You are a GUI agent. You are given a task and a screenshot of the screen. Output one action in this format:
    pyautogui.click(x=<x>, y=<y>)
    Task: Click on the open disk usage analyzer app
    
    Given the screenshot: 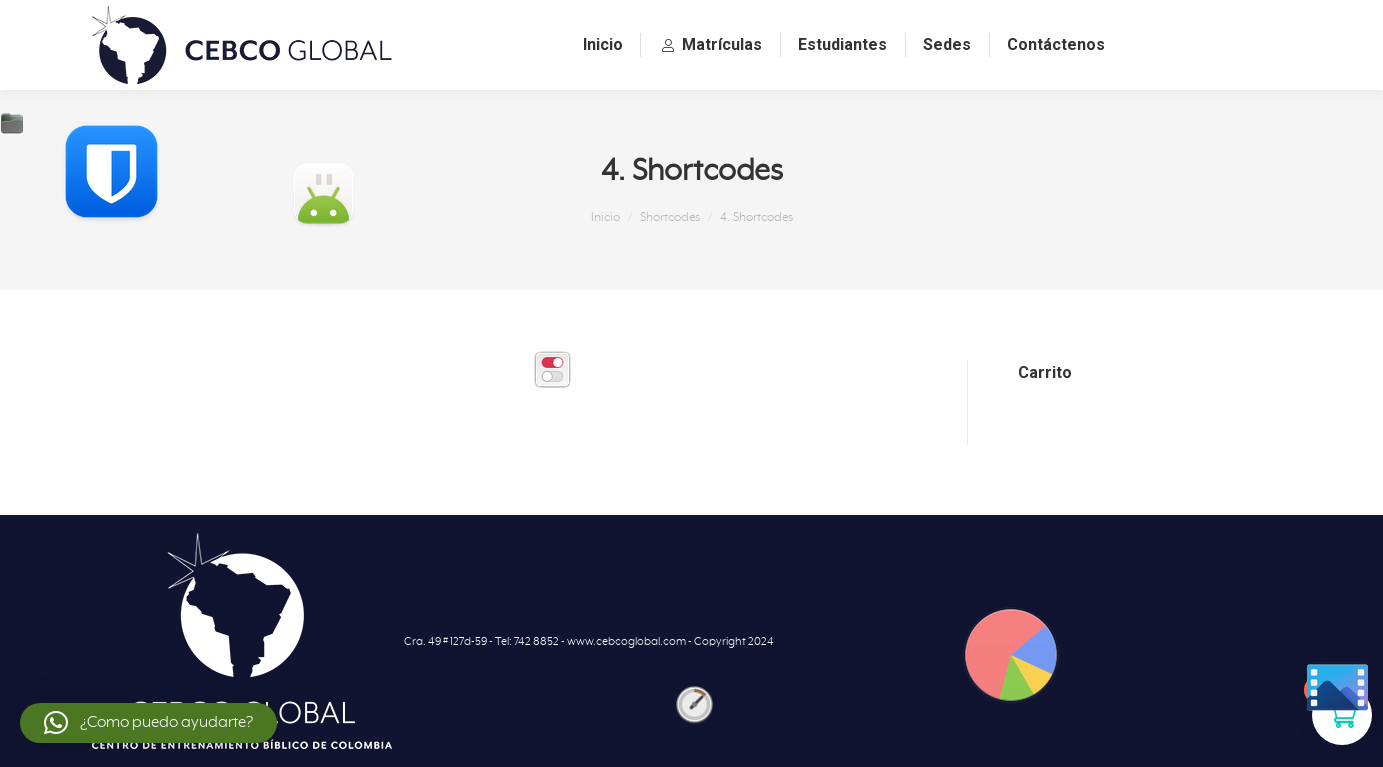 What is the action you would take?
    pyautogui.click(x=1011, y=655)
    